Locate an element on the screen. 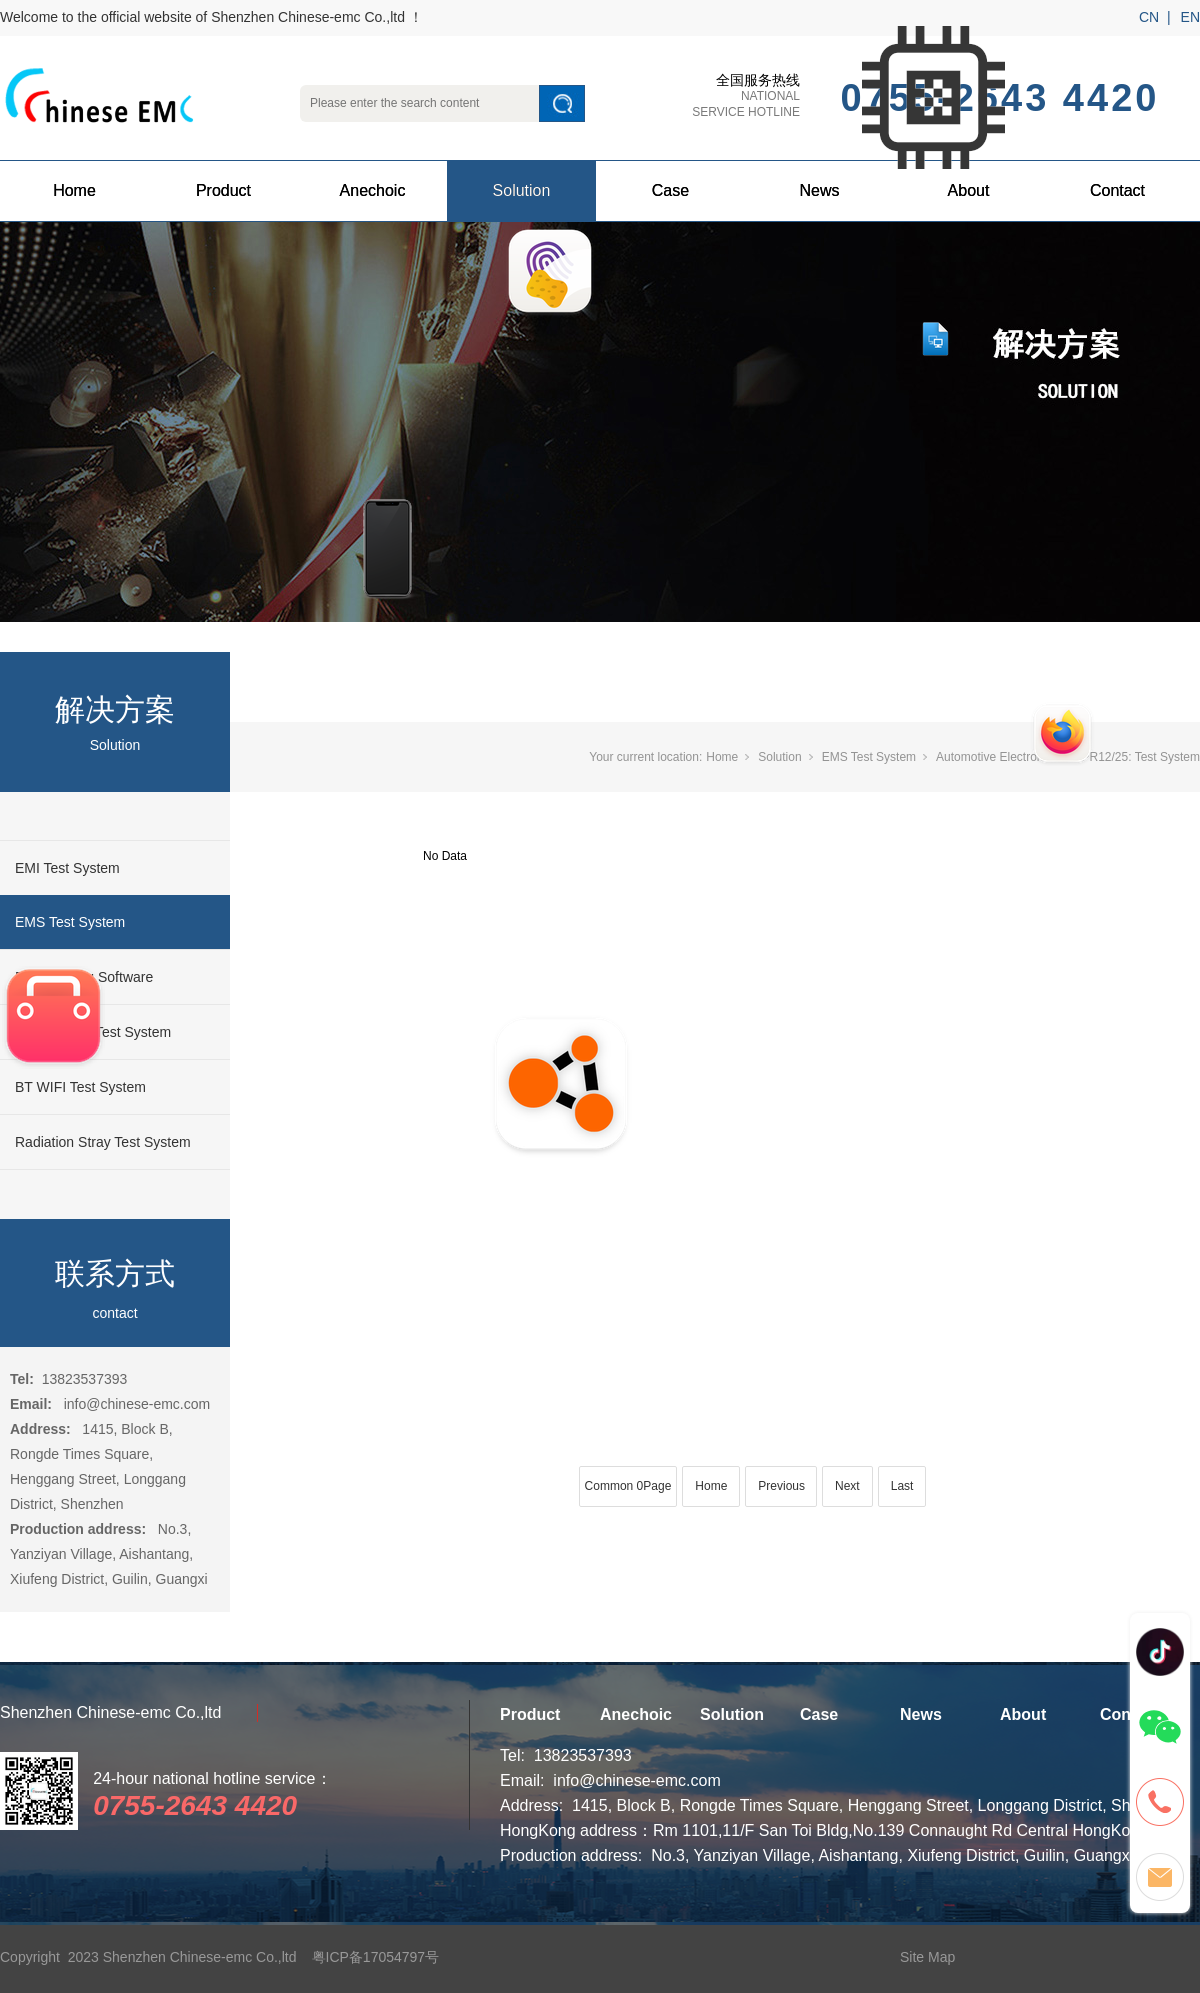 The image size is (1200, 1993). open the utilities folder is located at coordinates (53, 1017).